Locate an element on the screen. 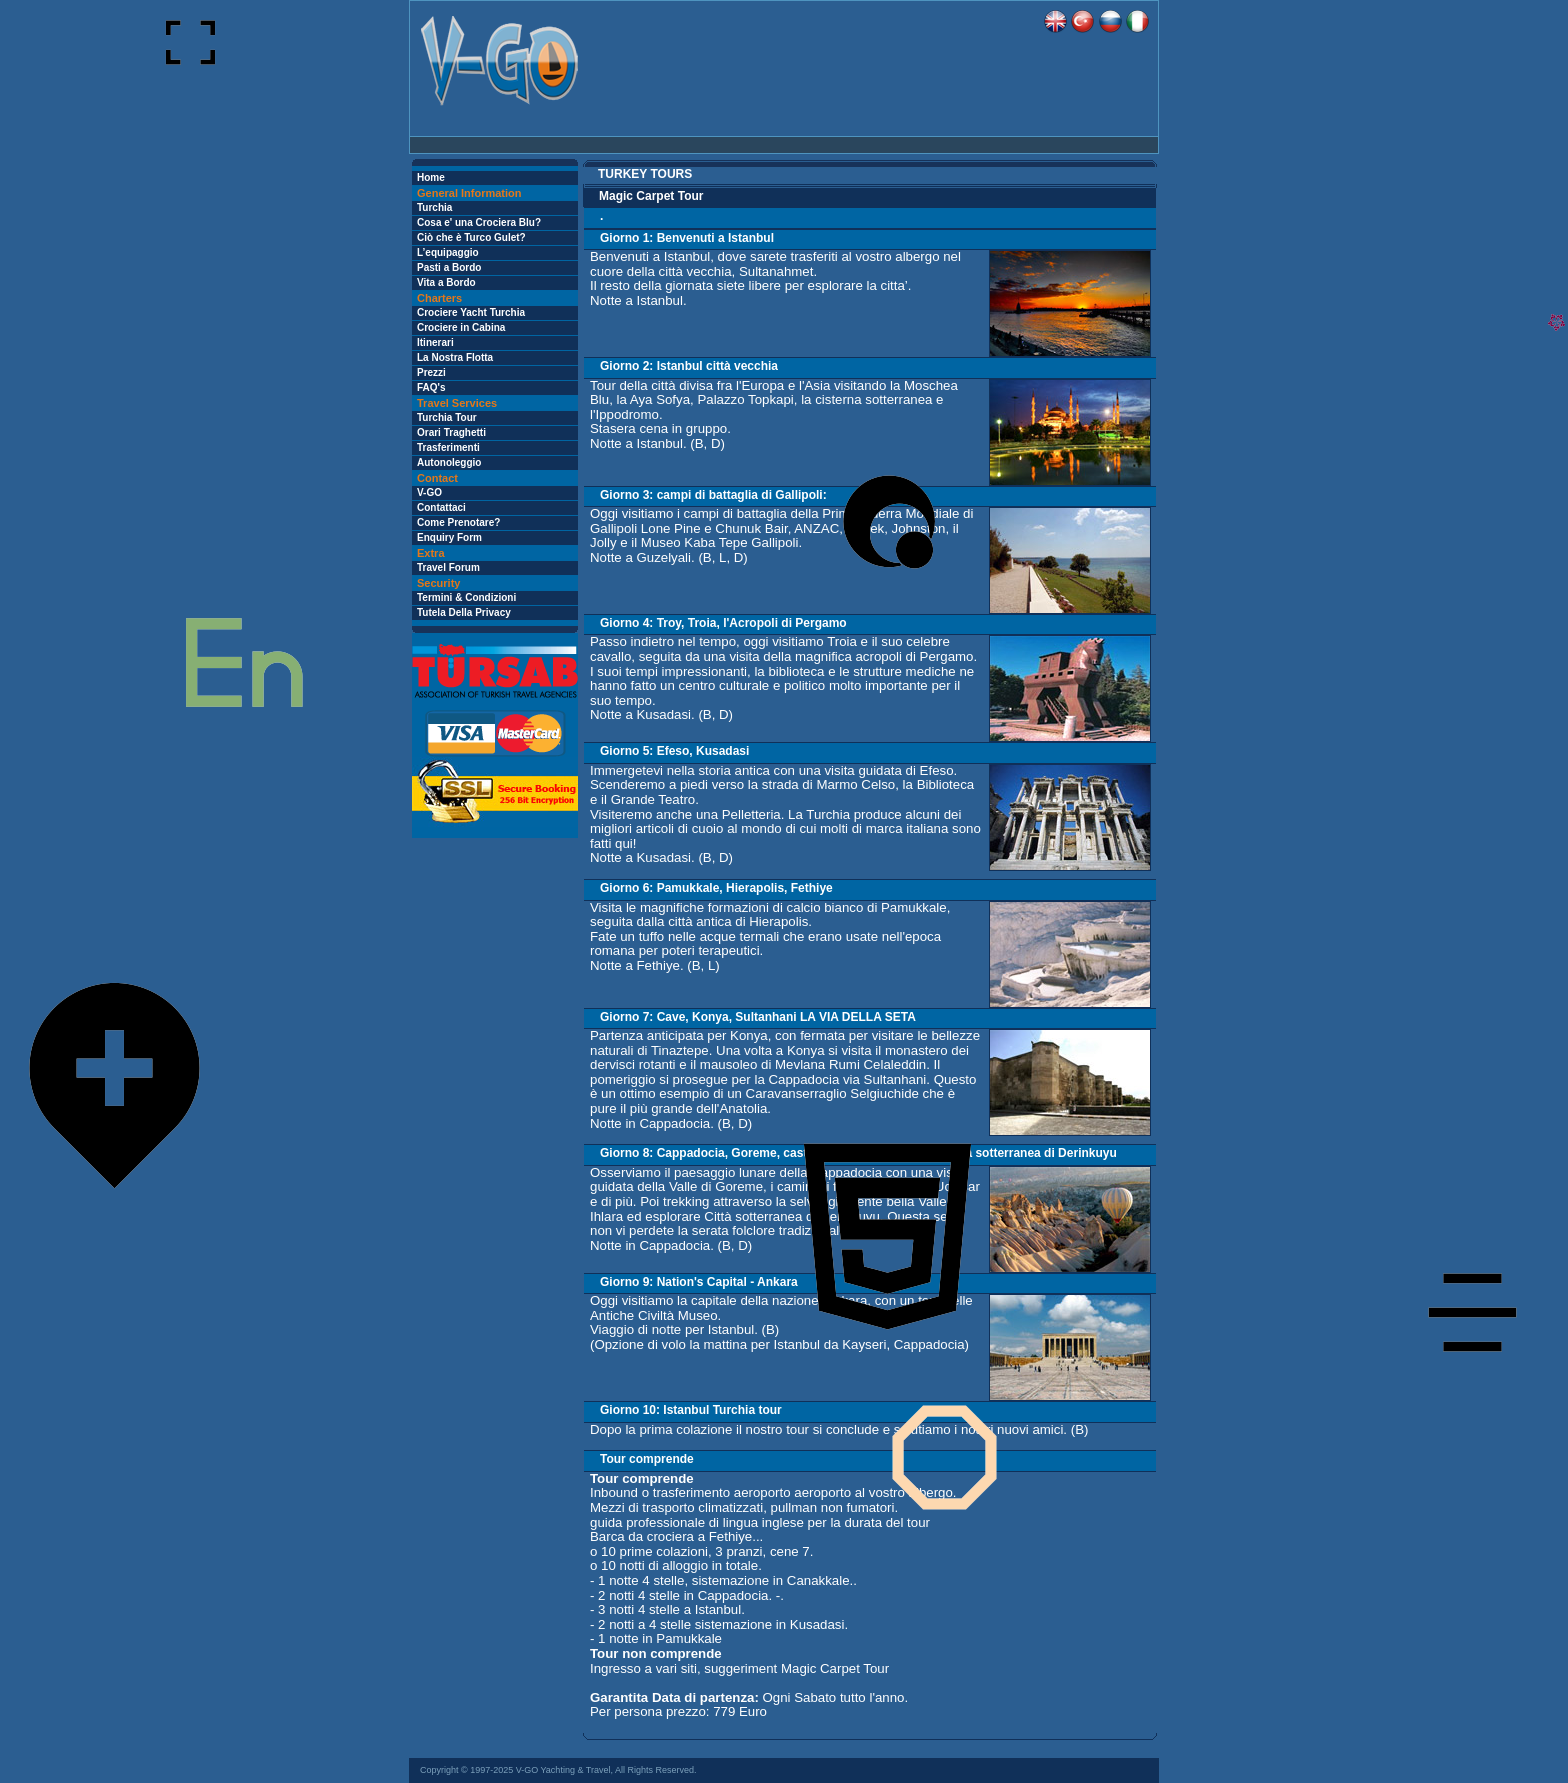  almalinux operating system logo is located at coordinates (1556, 322).